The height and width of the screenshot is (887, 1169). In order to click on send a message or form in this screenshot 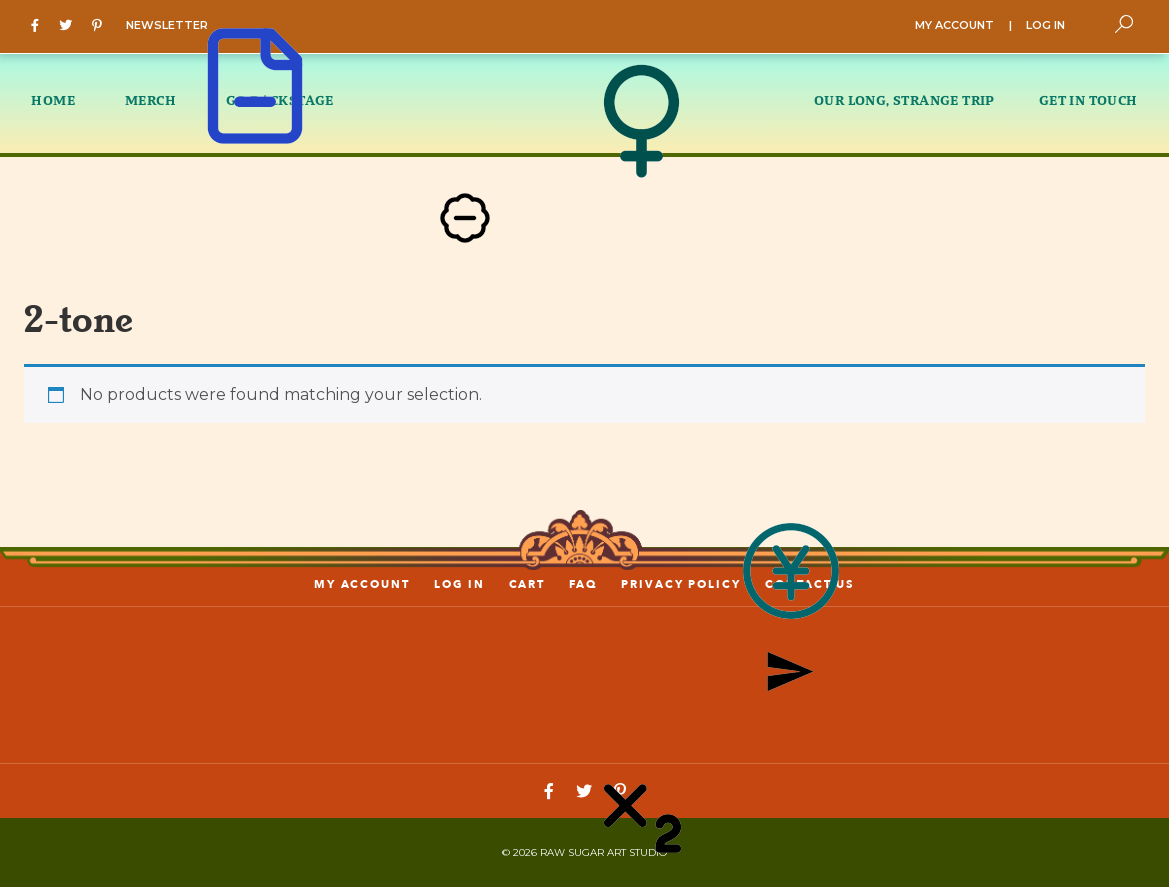, I will do `click(789, 671)`.